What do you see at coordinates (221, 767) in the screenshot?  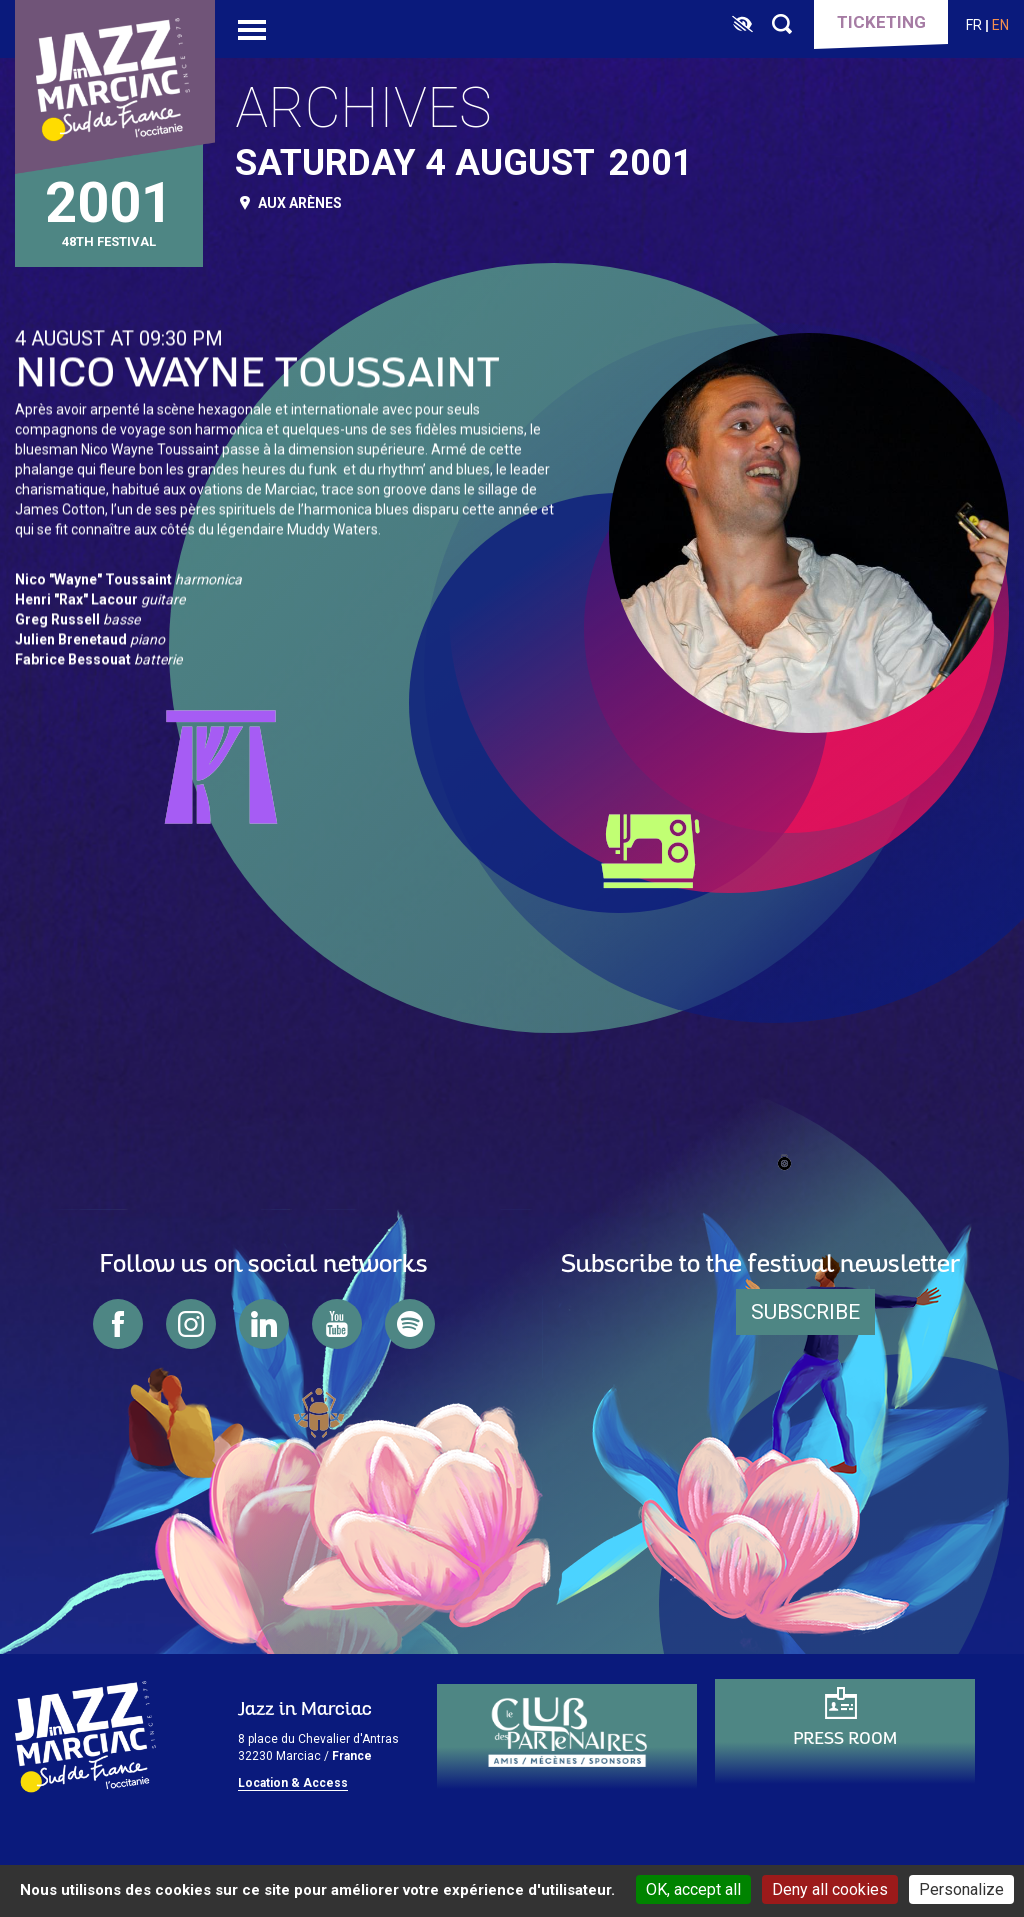 I see `enter a temple or shrine location` at bounding box center [221, 767].